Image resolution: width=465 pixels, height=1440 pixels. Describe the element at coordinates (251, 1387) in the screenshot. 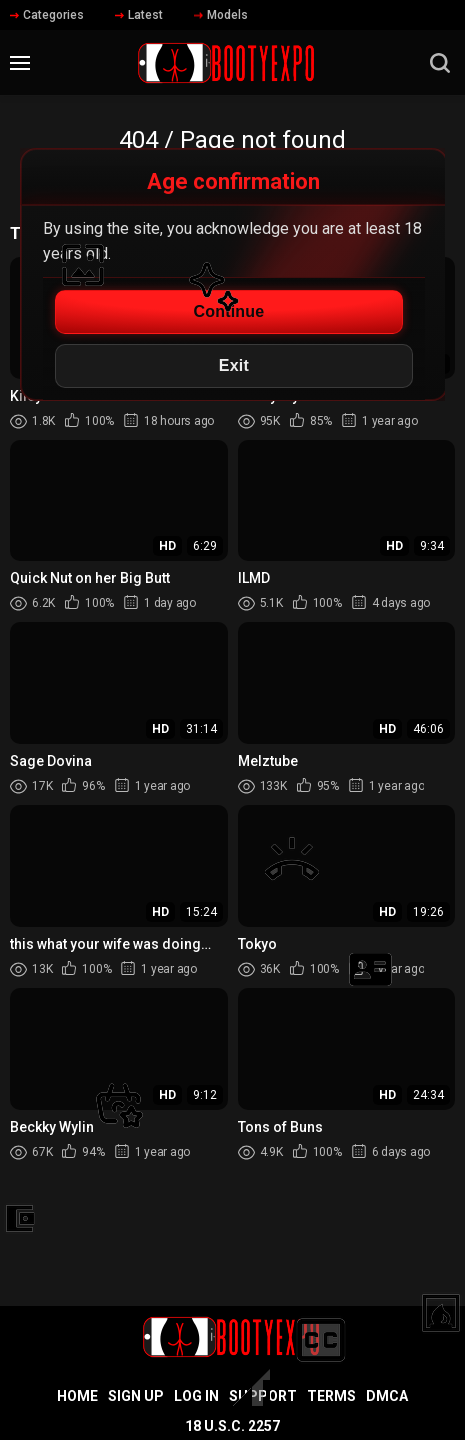

I see `indicates weak cellular signal with no internet connection` at that location.